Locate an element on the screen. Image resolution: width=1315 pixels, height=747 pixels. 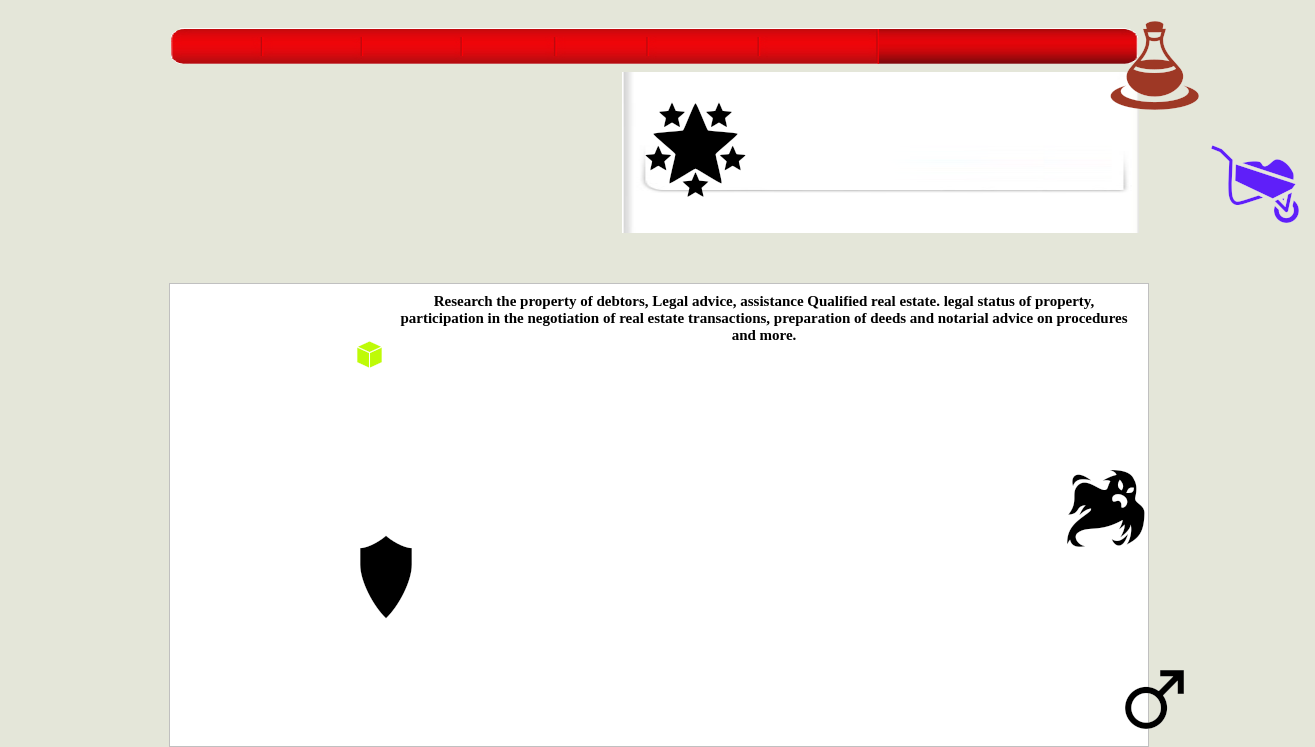
view 3D model or object is located at coordinates (369, 354).